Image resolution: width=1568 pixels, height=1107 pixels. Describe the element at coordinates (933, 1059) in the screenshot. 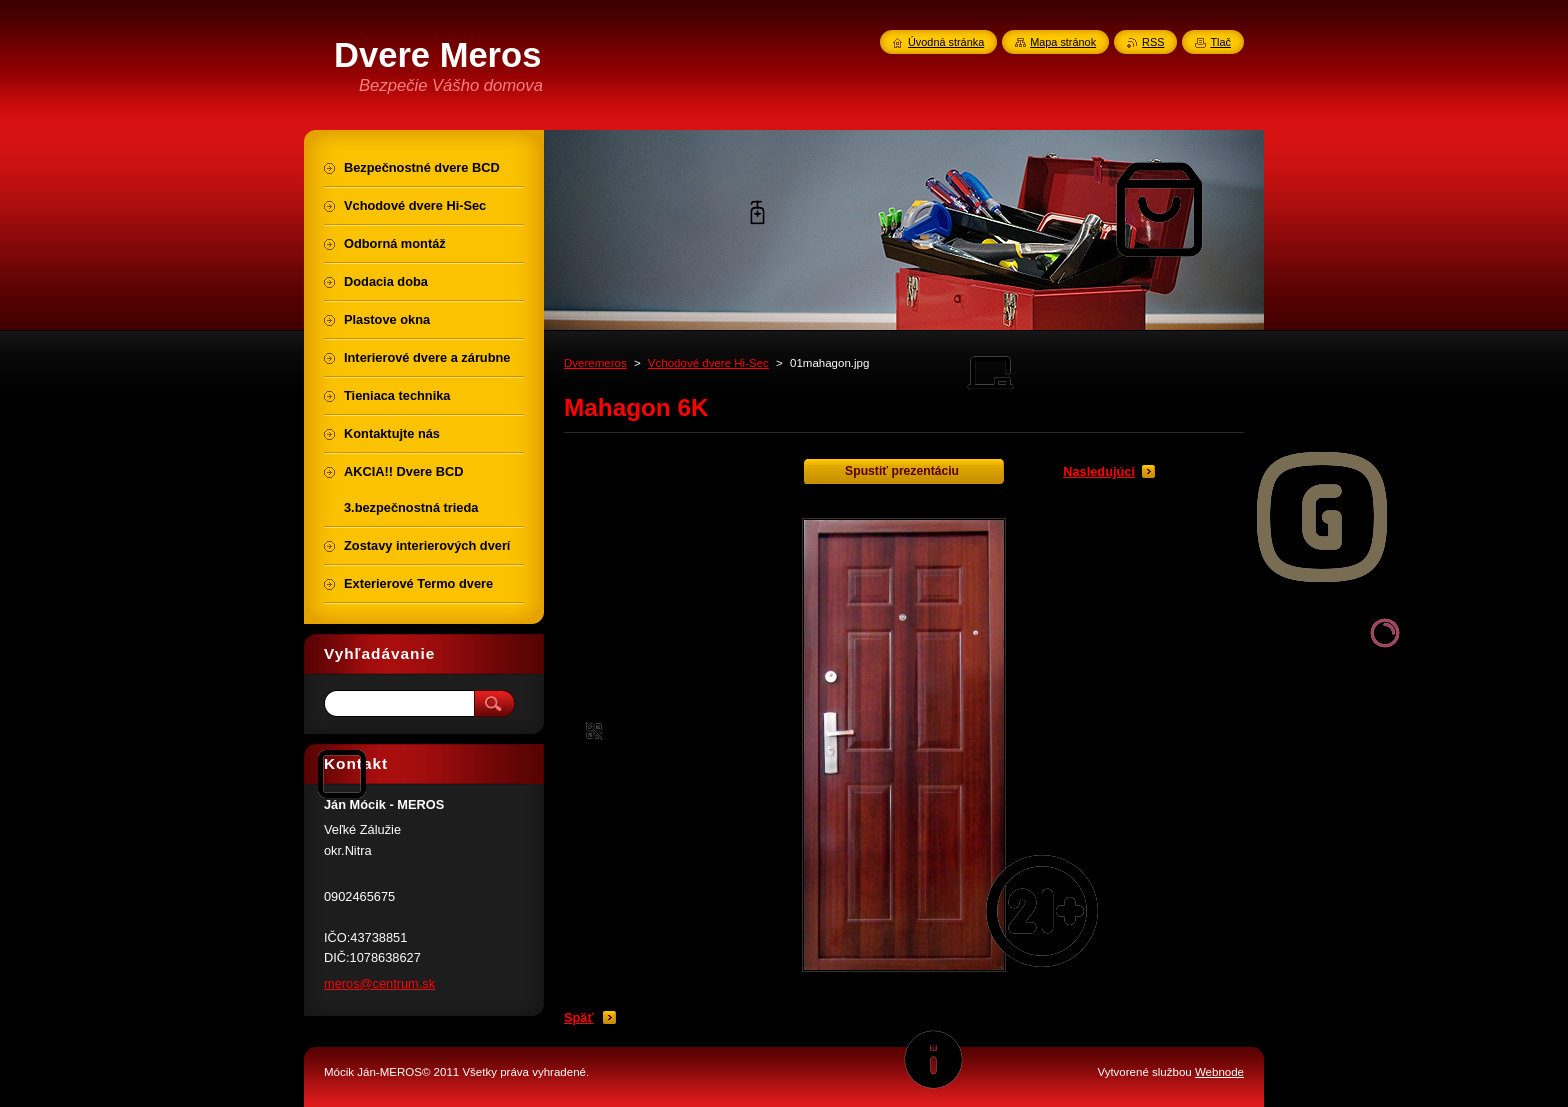

I see `view more information` at that location.